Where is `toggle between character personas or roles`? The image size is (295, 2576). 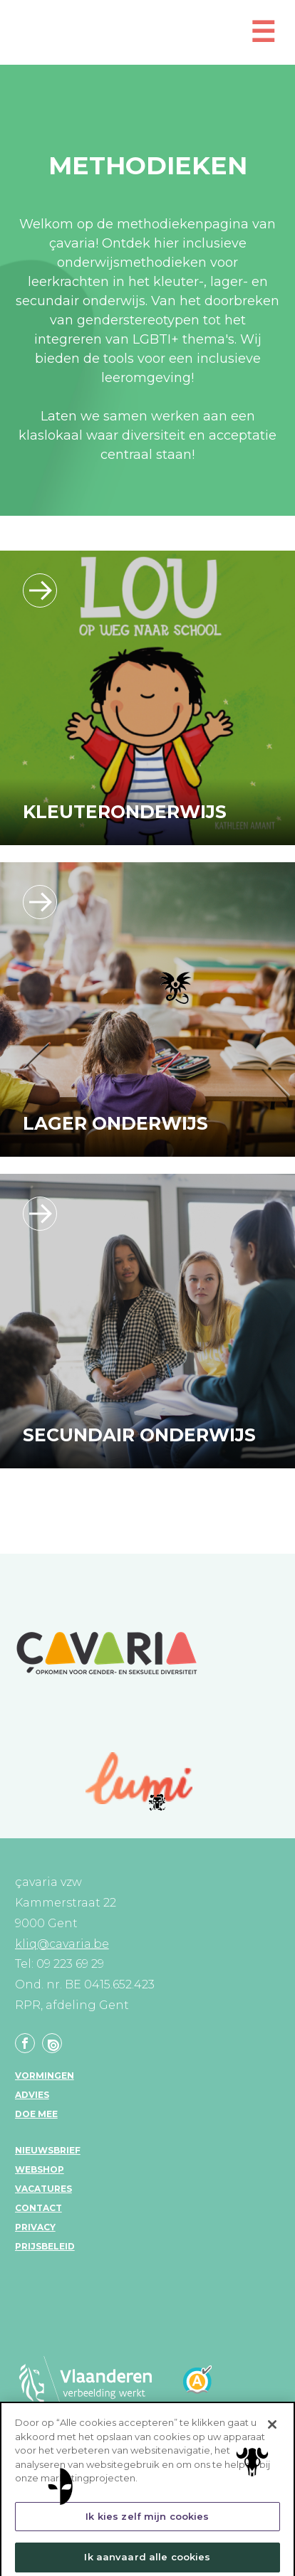 toggle between character personas or roles is located at coordinates (58, 2486).